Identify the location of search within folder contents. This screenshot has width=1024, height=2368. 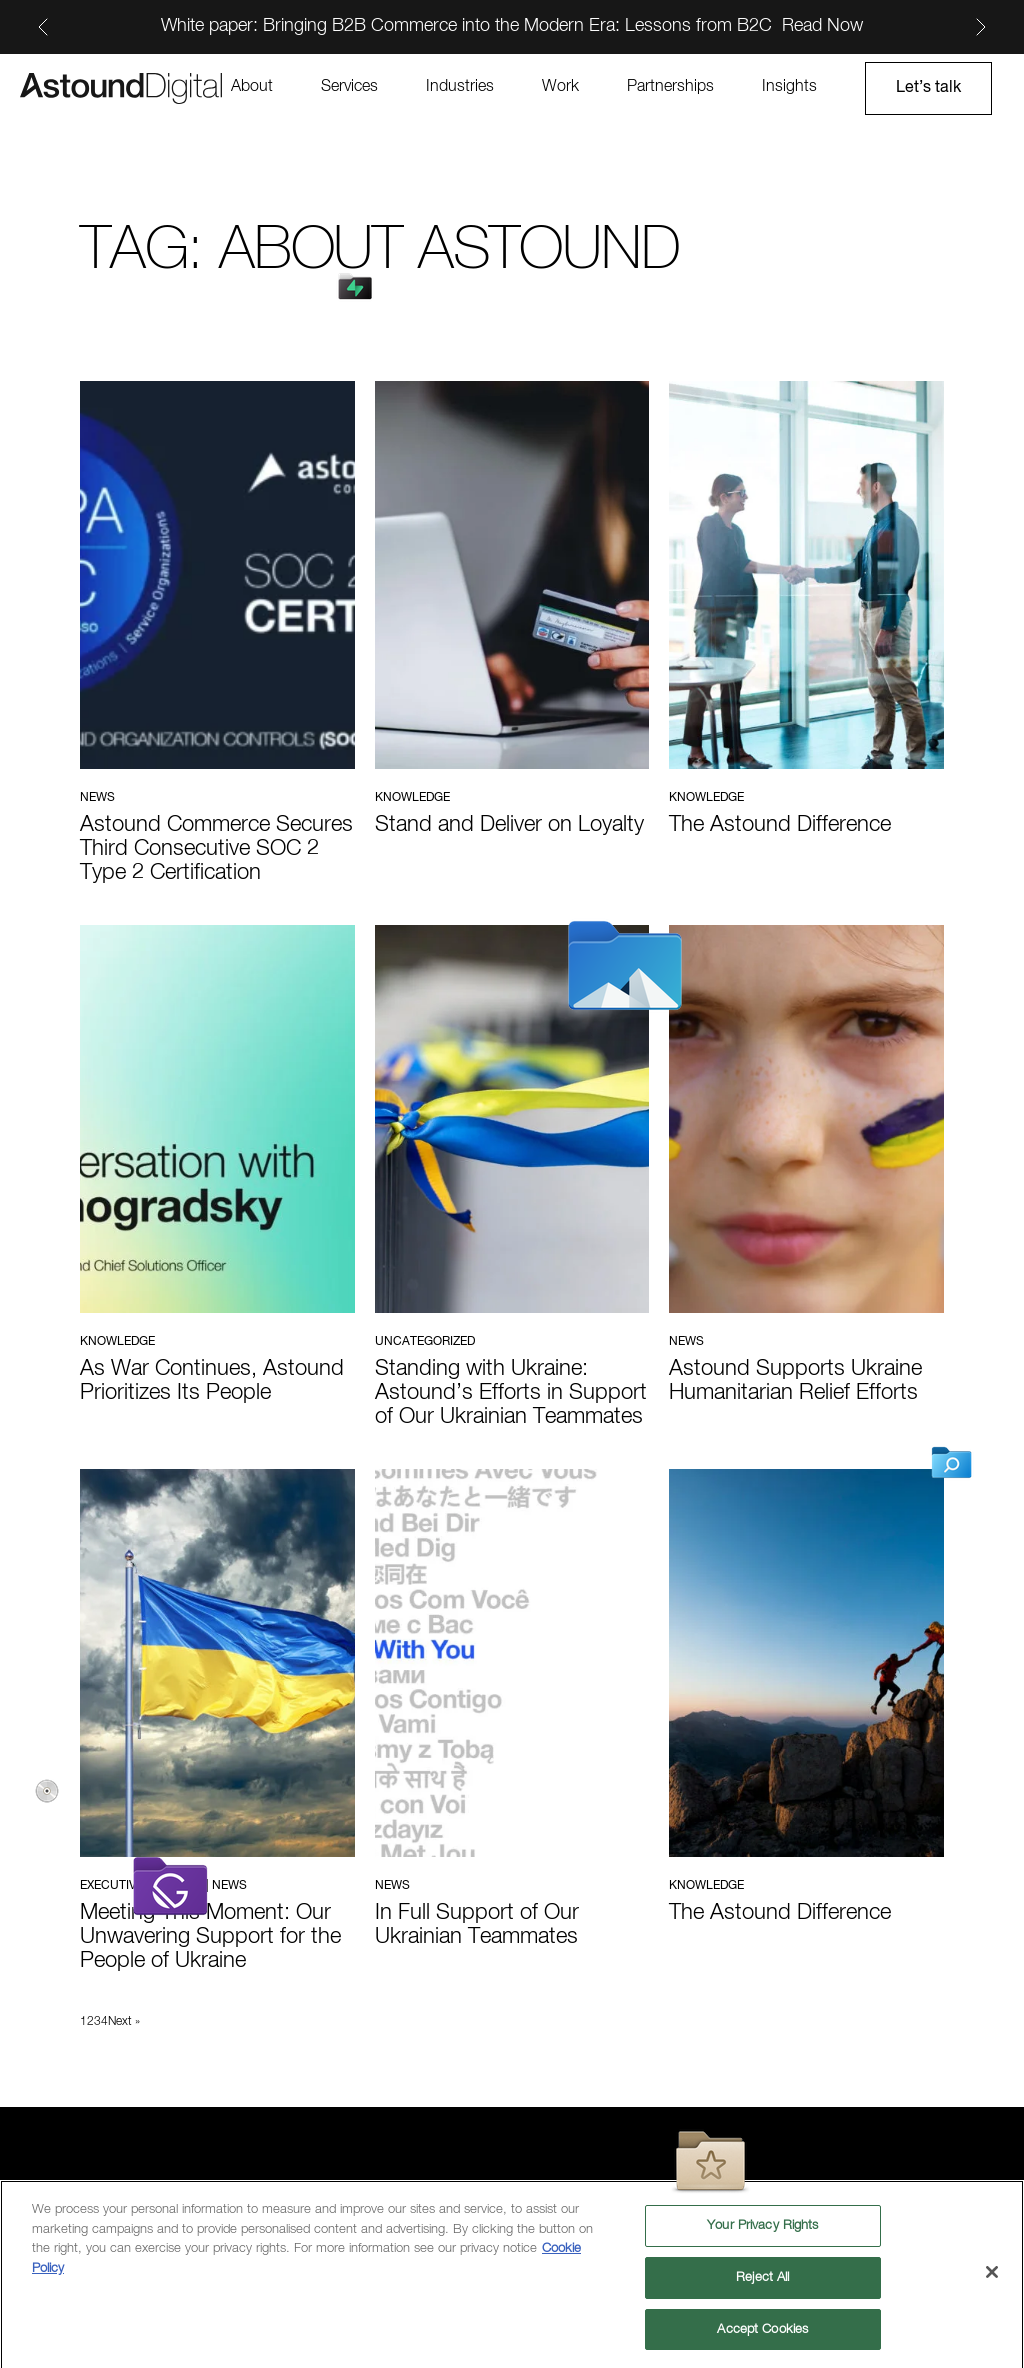
(951, 1463).